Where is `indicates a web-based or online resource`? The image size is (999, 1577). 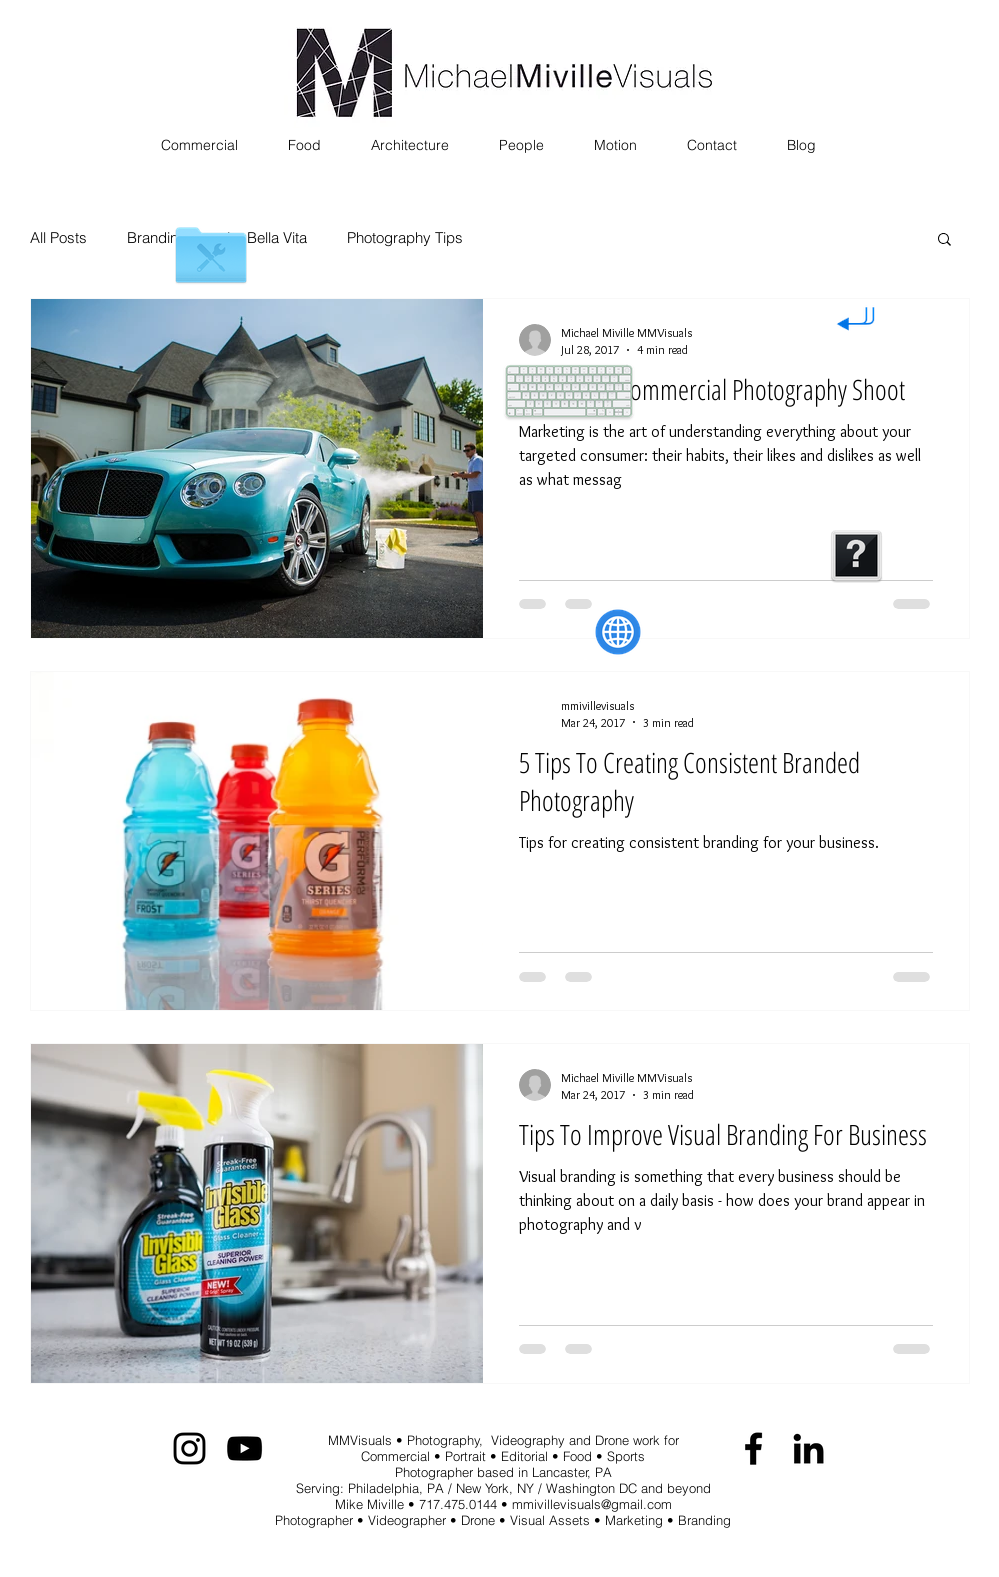
indicates a web-based or online resource is located at coordinates (618, 632).